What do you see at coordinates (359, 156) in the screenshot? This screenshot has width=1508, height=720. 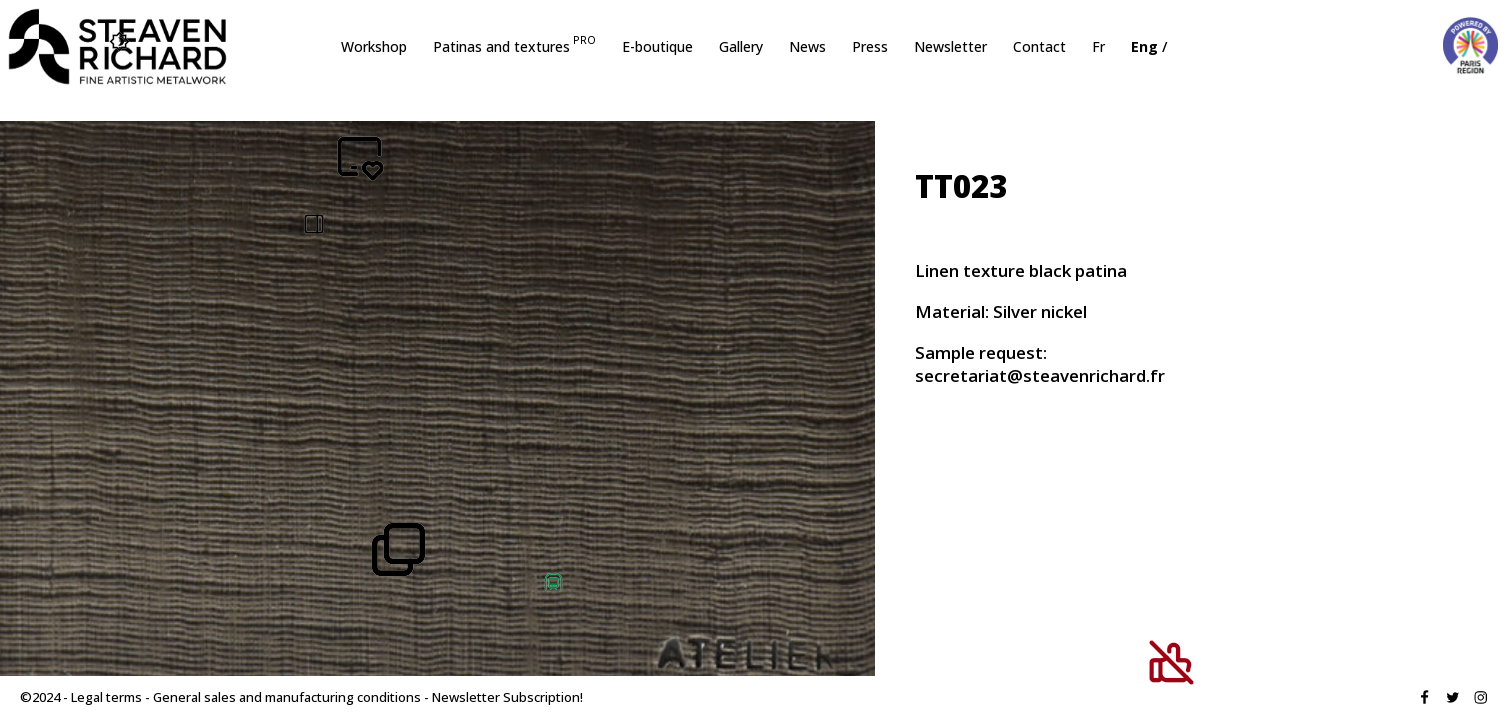 I see `add tablet to favorites` at bounding box center [359, 156].